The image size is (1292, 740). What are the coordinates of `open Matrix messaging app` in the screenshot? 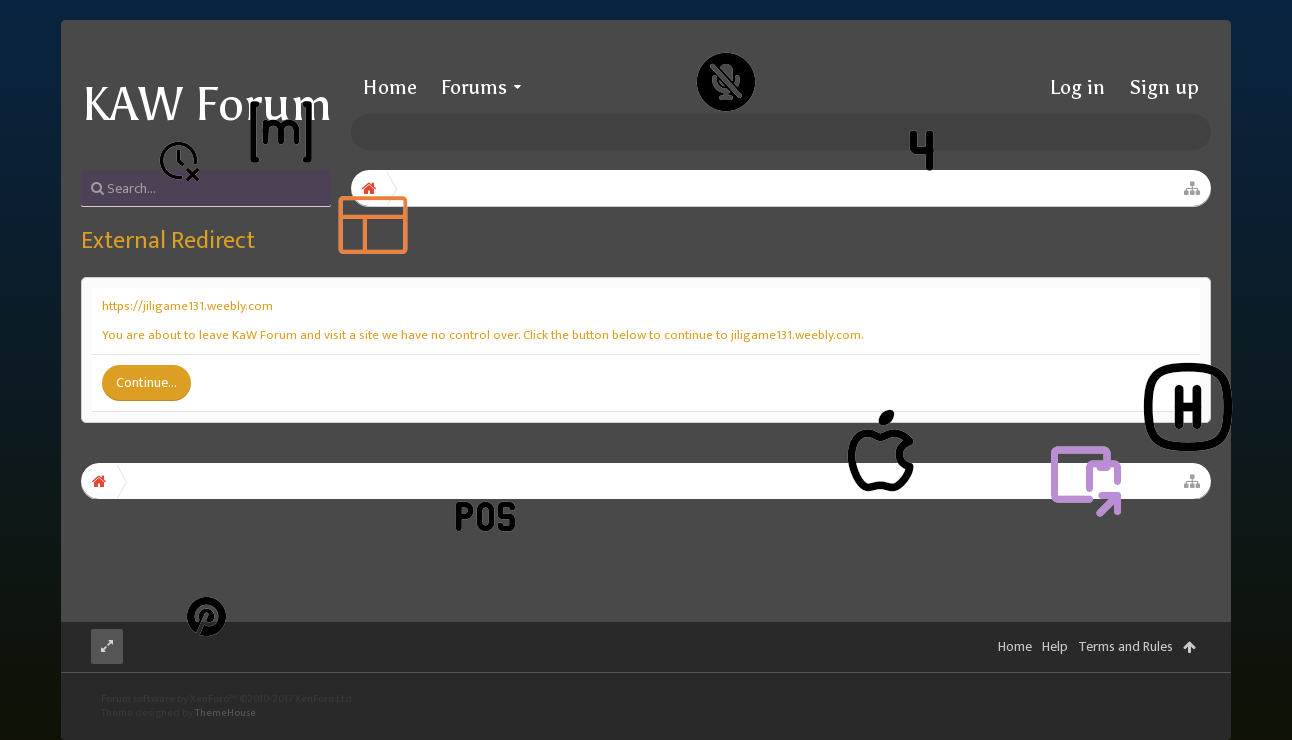 It's located at (281, 132).